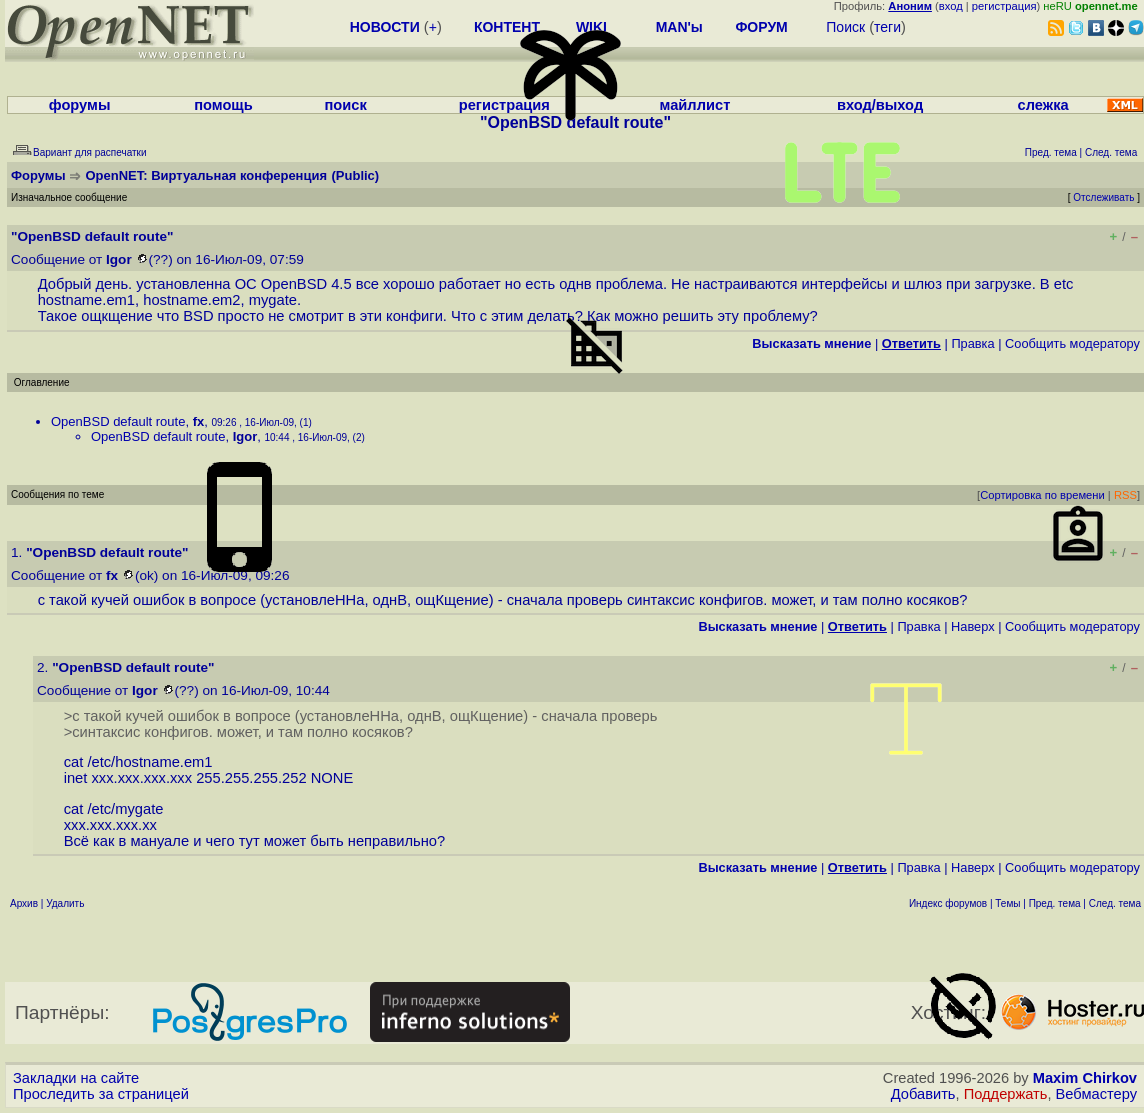  What do you see at coordinates (1078, 536) in the screenshot?
I see `view assigned user profile` at bounding box center [1078, 536].